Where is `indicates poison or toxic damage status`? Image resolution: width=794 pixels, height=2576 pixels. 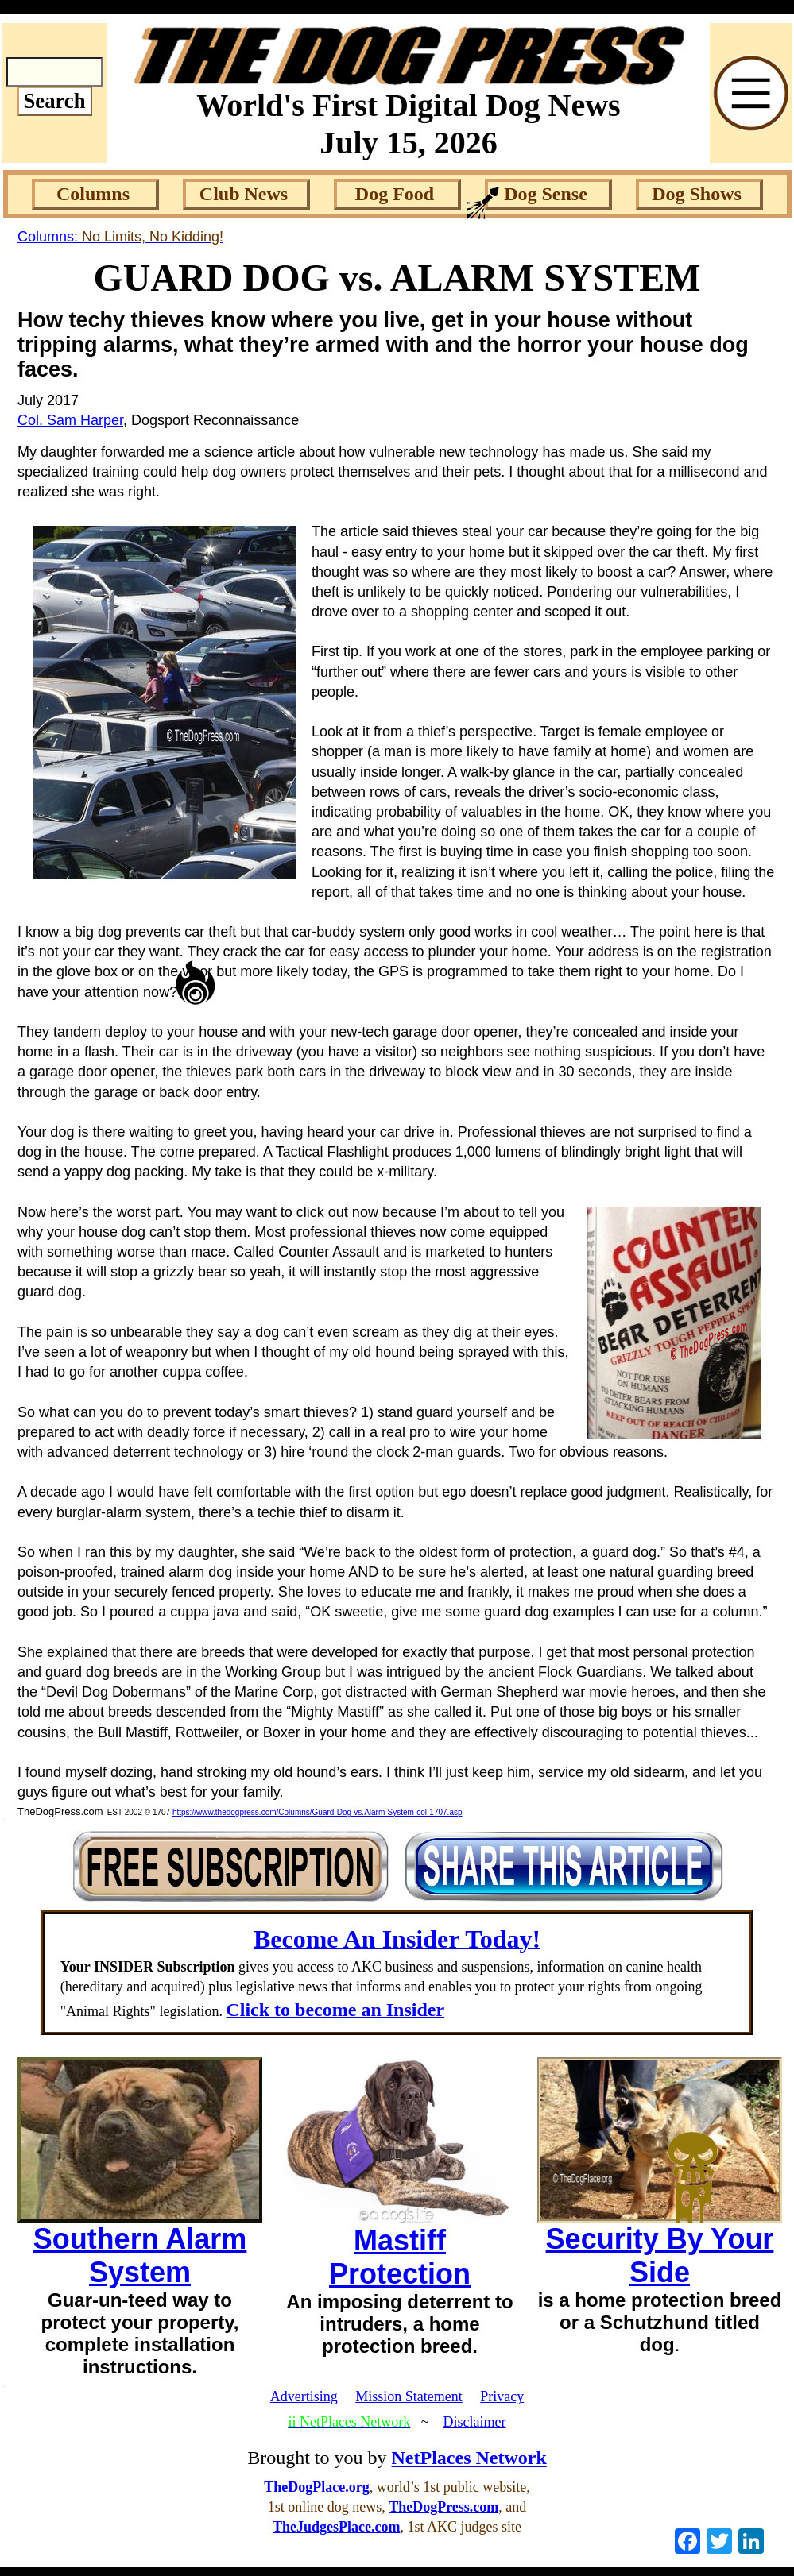
indicates poison or toxic damage status is located at coordinates (691, 2176).